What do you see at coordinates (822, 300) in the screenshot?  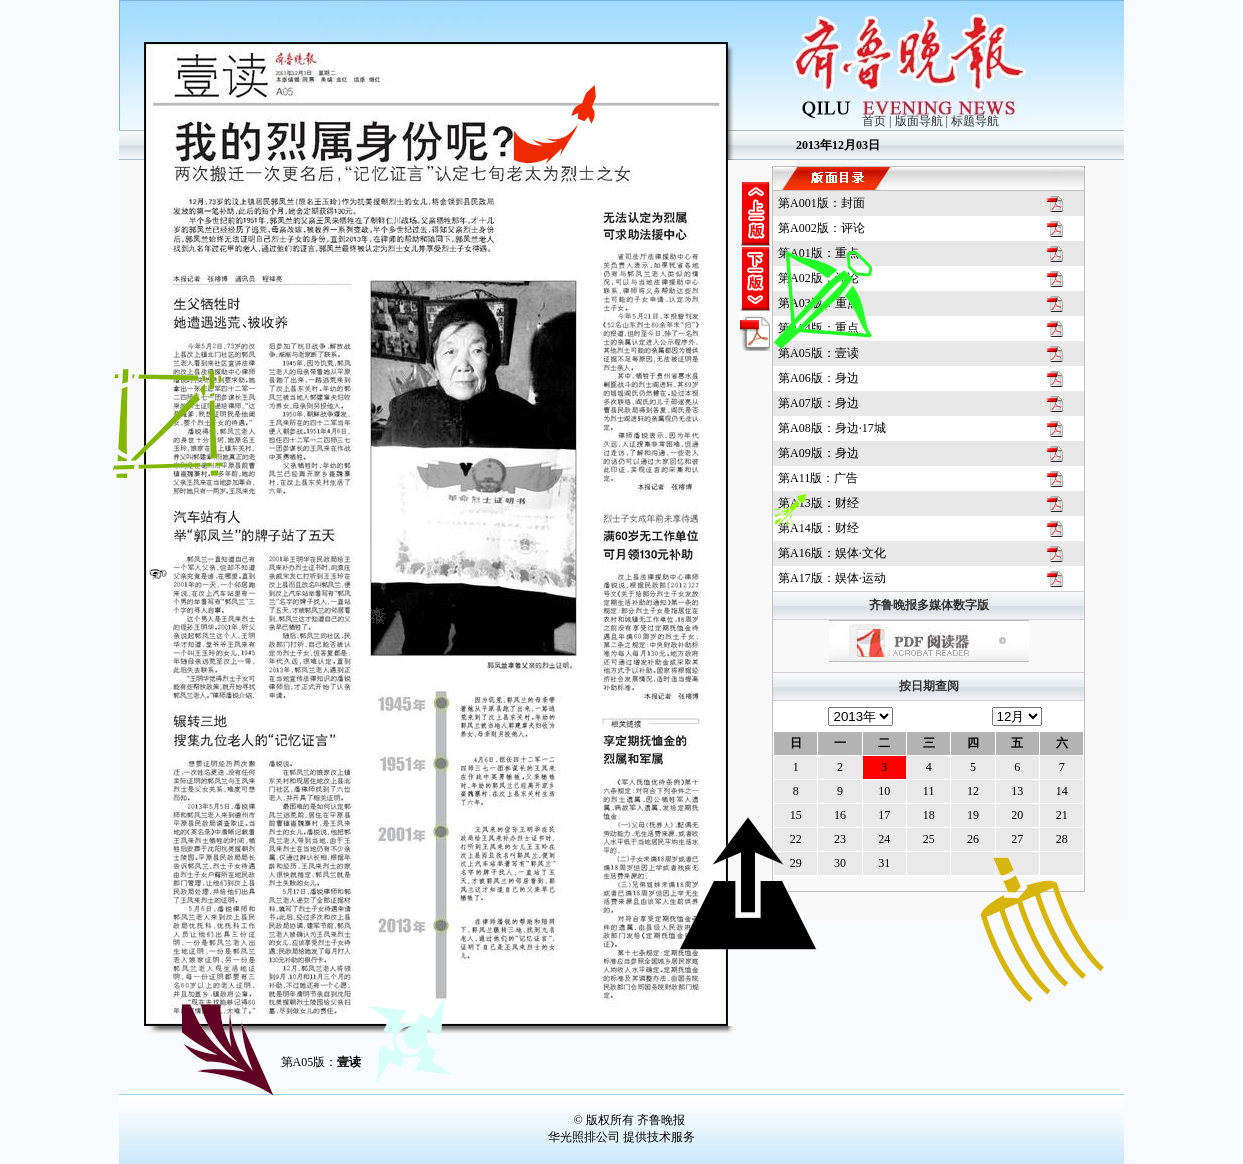 I see `select crossbow weapon in game inventory` at bounding box center [822, 300].